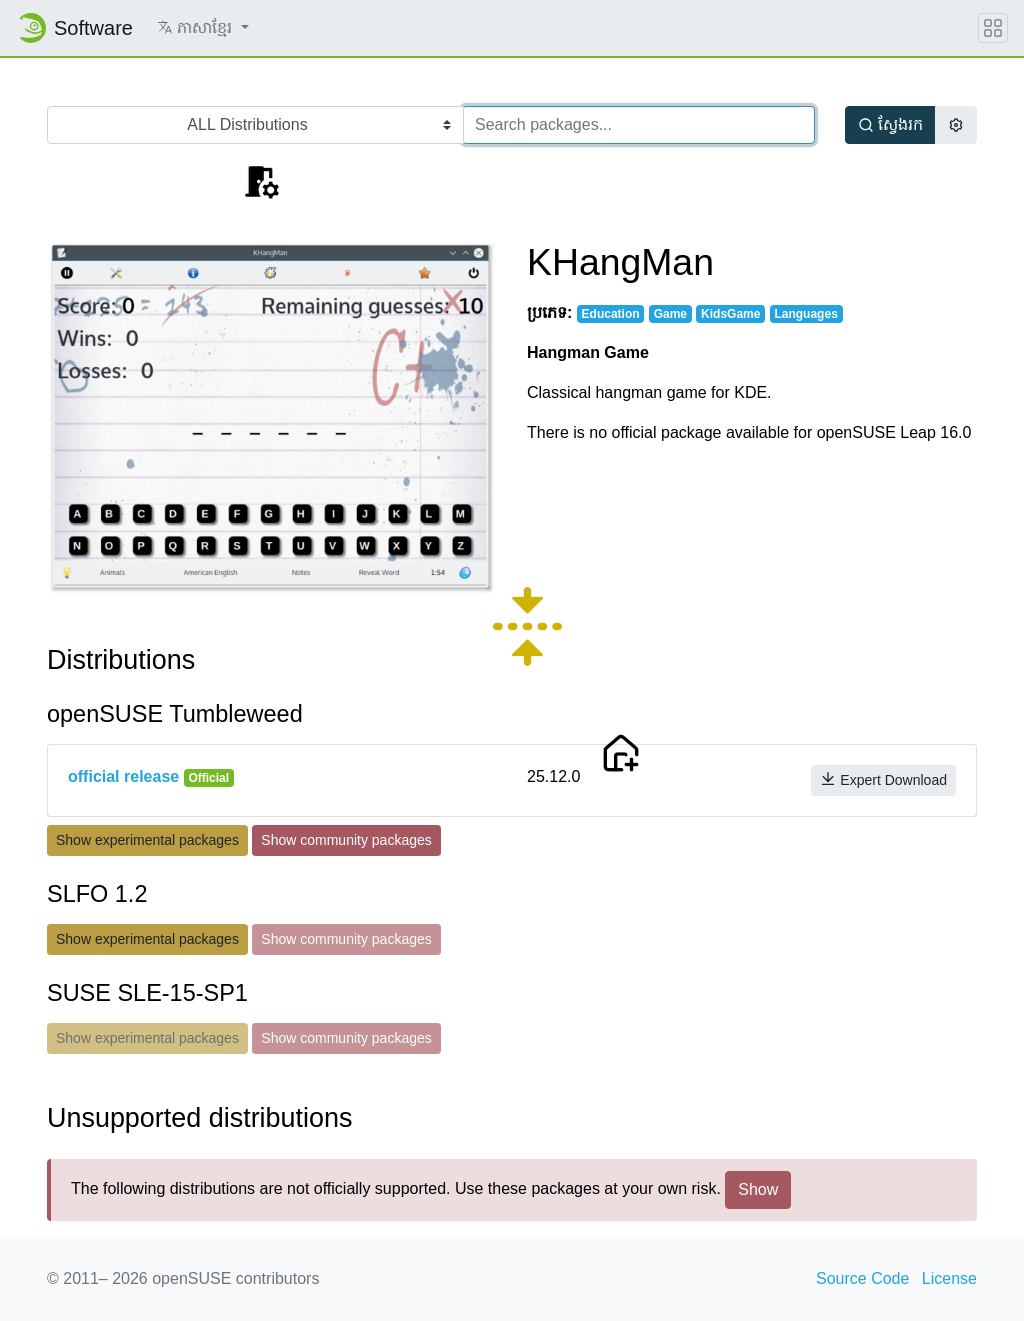  I want to click on add a new home or property, so click(621, 754).